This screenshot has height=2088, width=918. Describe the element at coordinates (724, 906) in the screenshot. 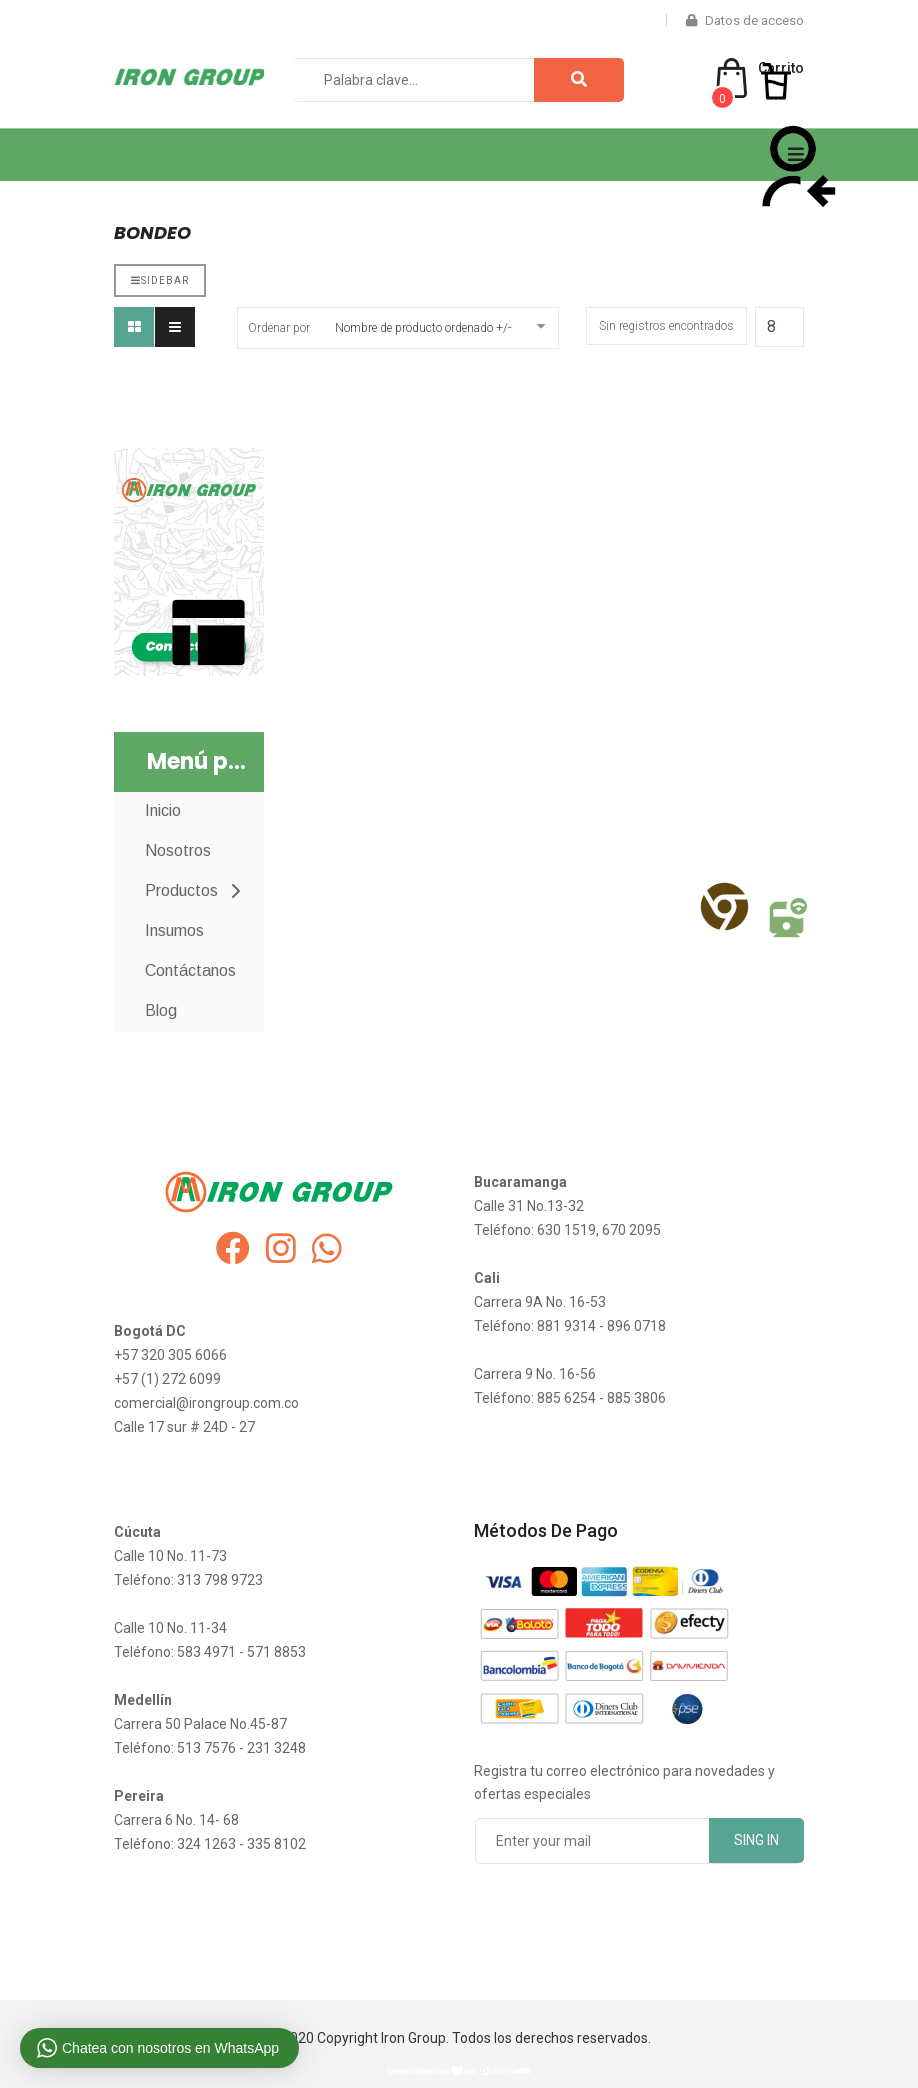

I see `open Google Chrome browser` at that location.